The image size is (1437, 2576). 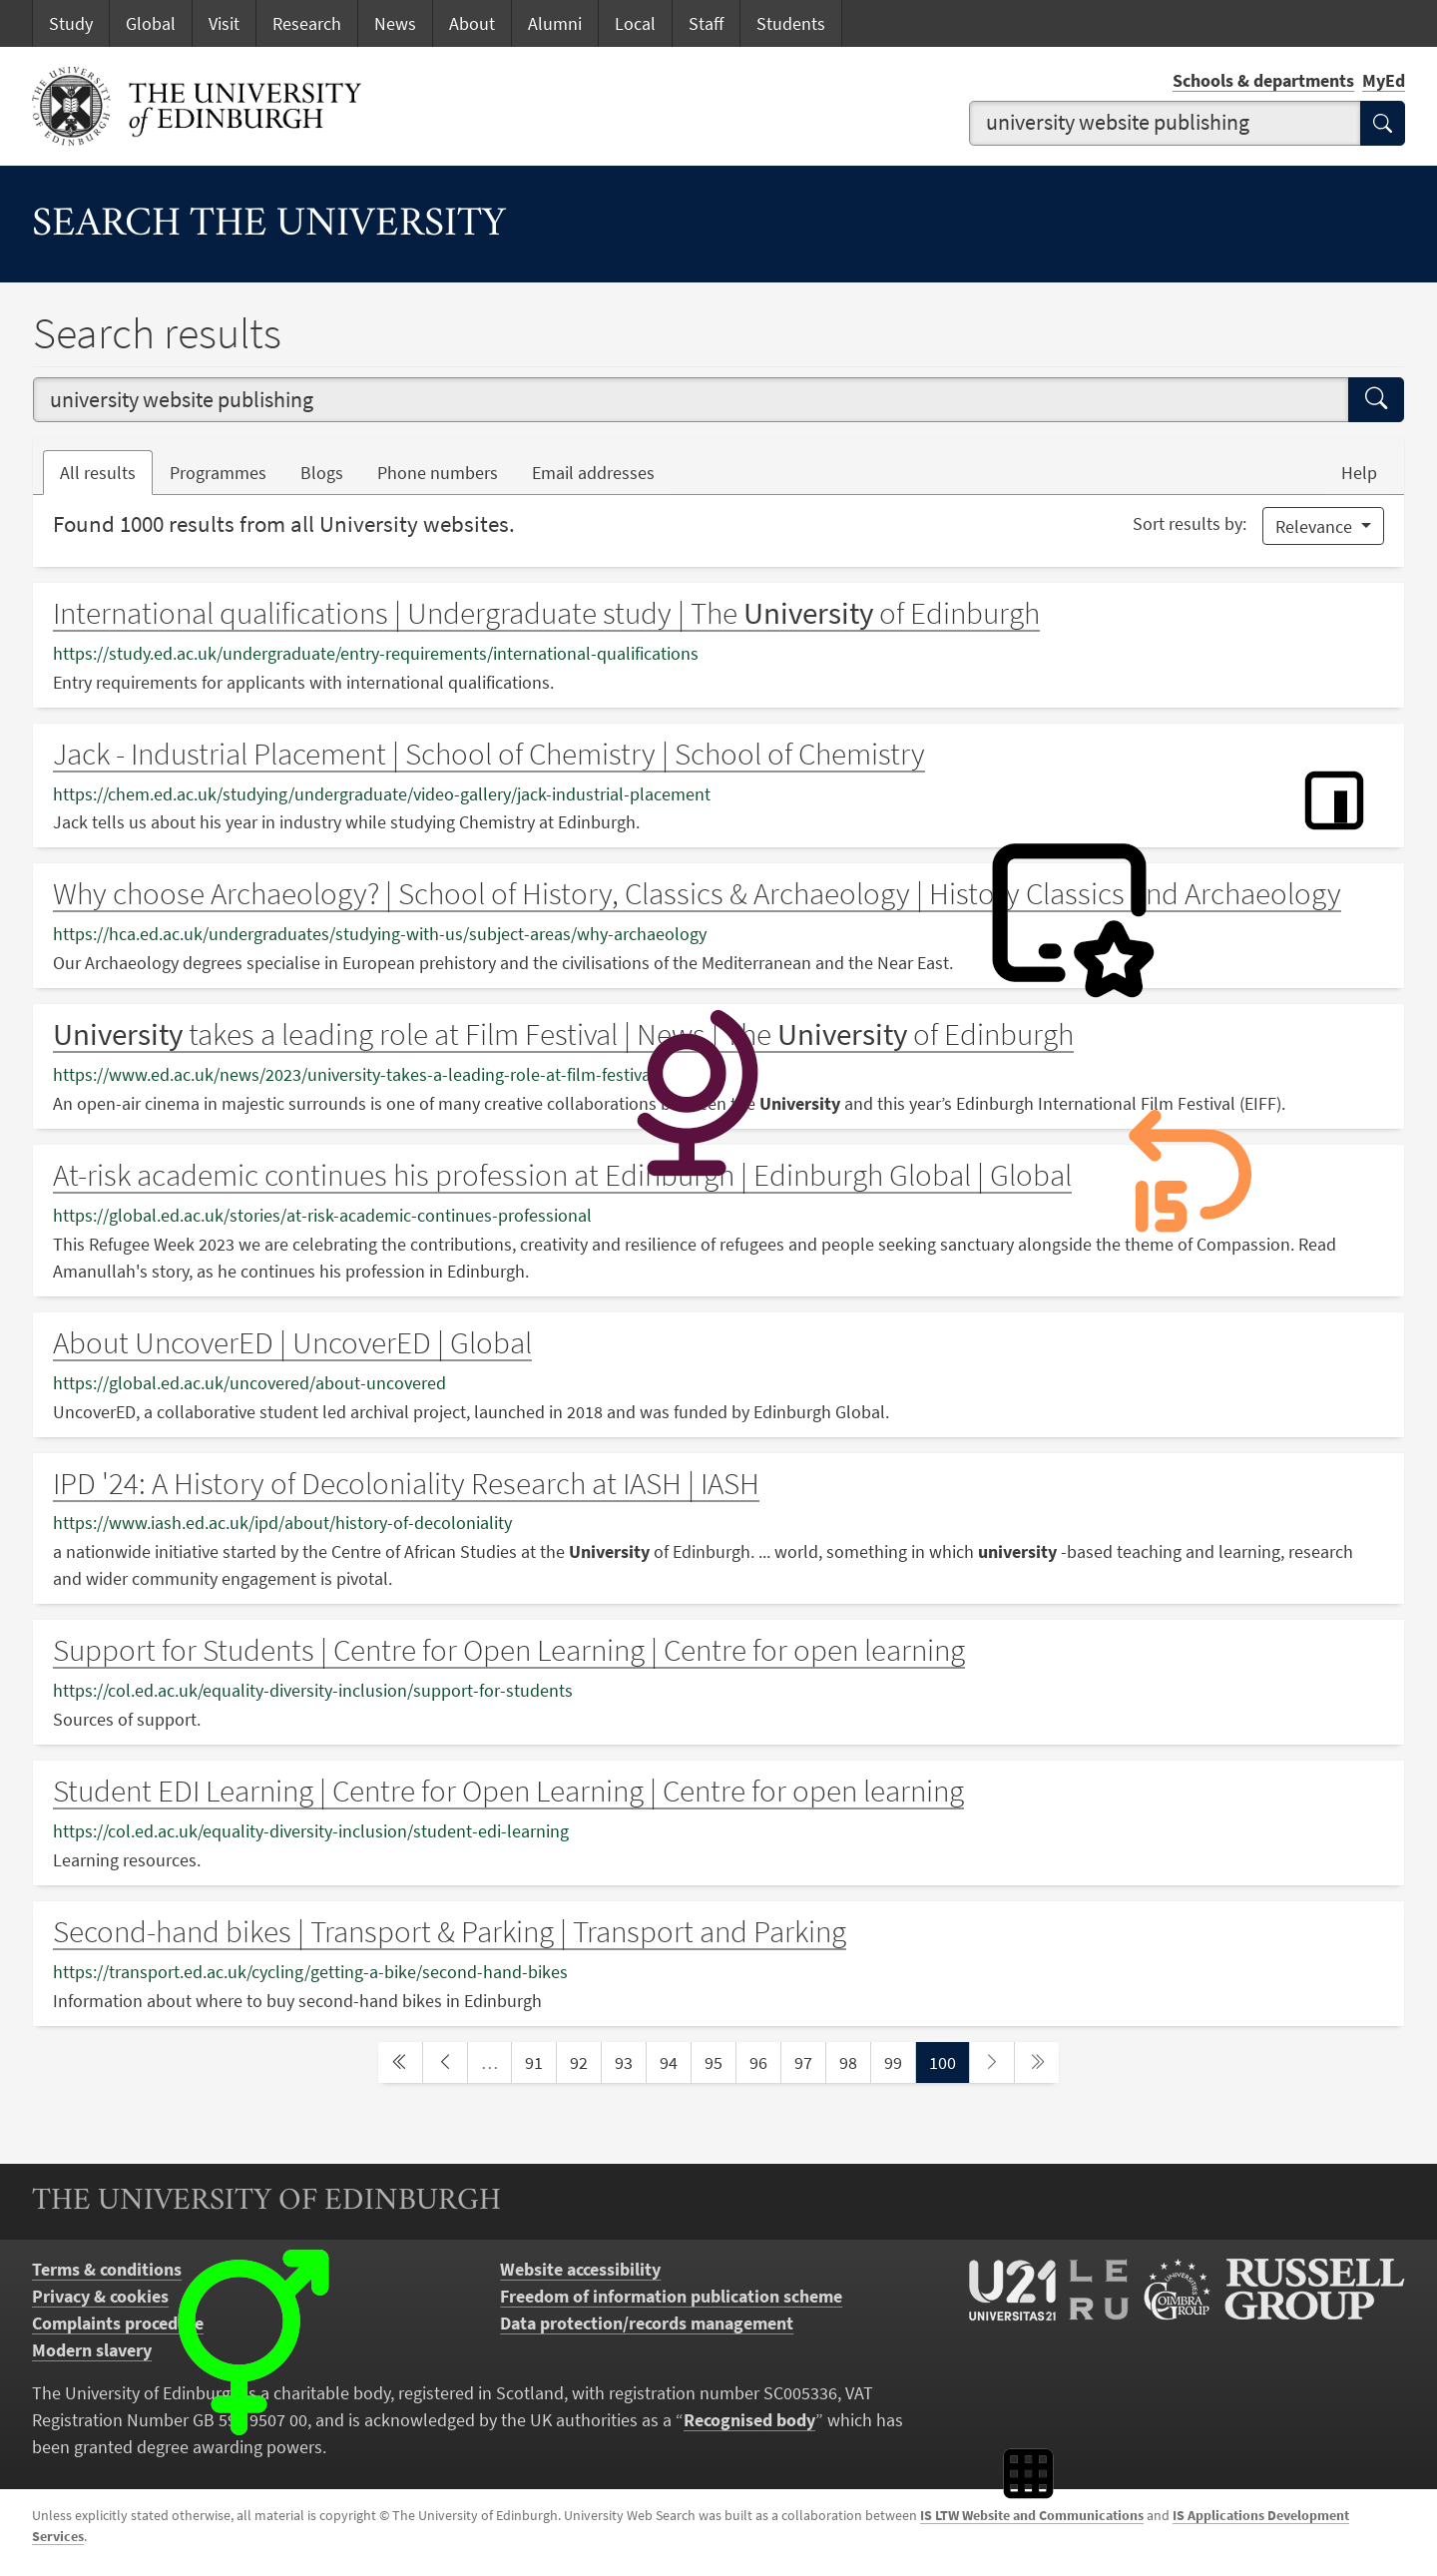 What do you see at coordinates (1069, 912) in the screenshot?
I see `mark this tablet as a favorite device` at bounding box center [1069, 912].